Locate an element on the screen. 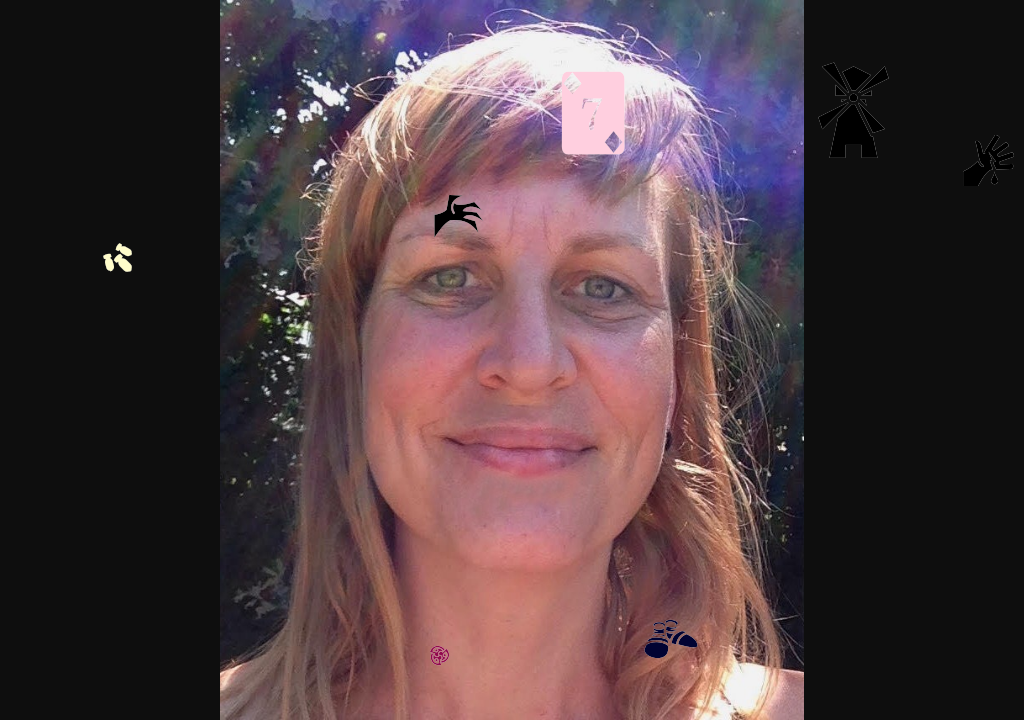  indicates injury or wound requiring first aid is located at coordinates (988, 160).